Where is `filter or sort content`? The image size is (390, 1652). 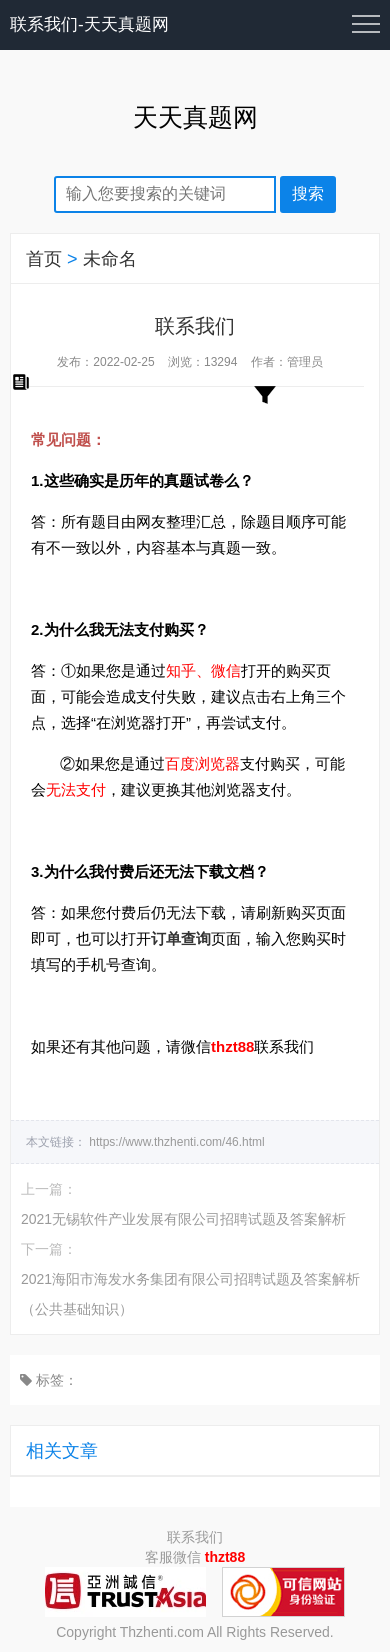 filter or sort content is located at coordinates (265, 395).